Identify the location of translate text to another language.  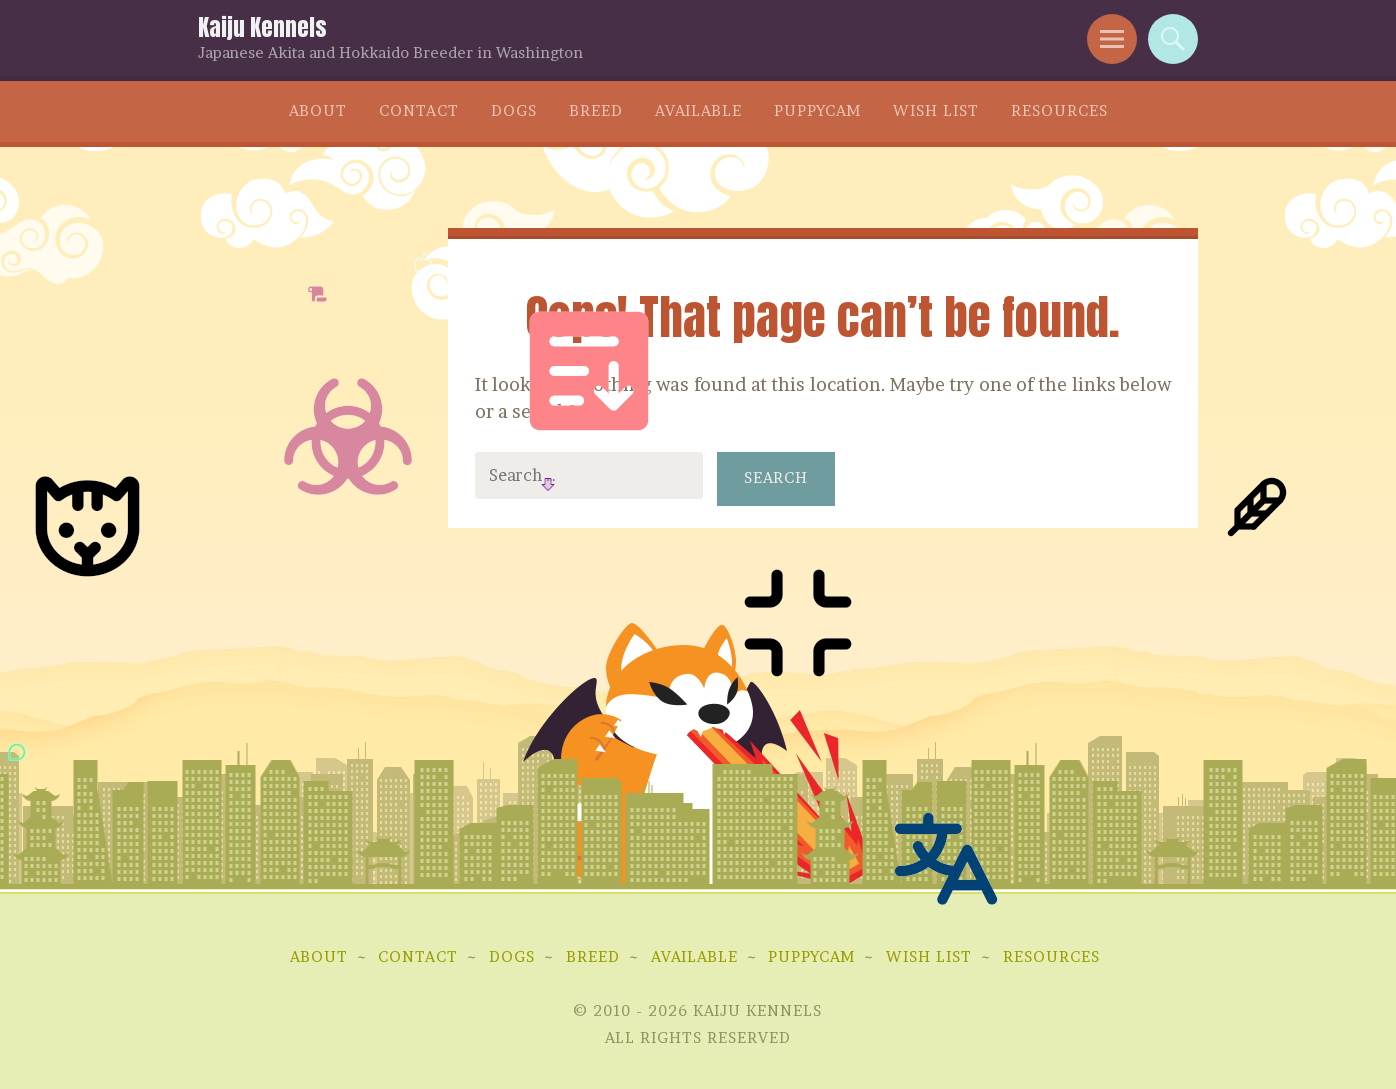
(942, 860).